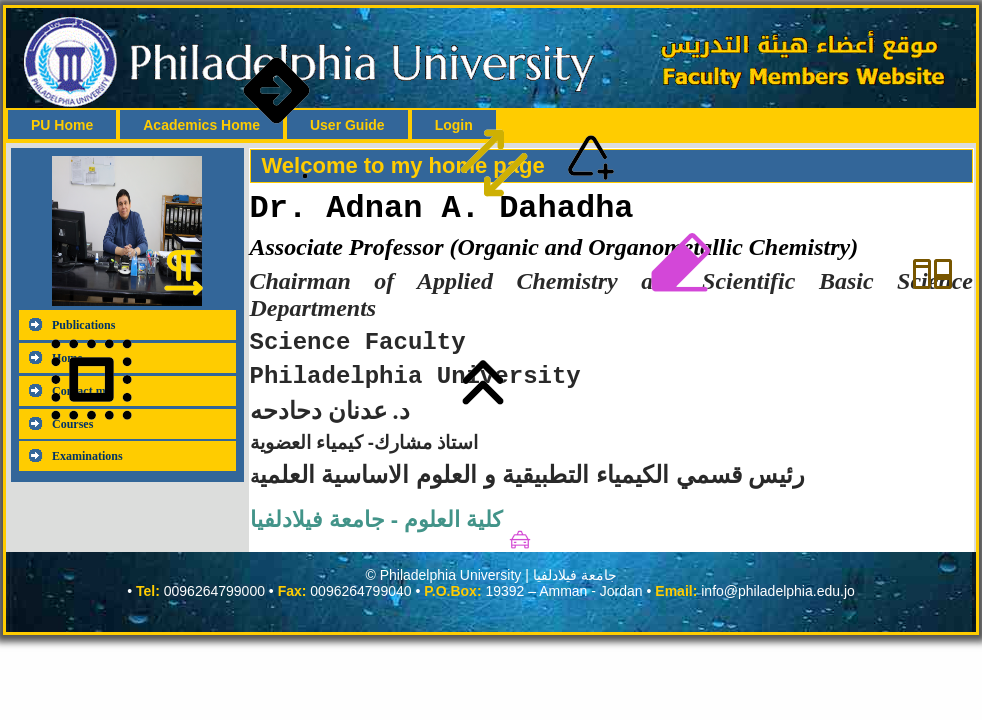  What do you see at coordinates (91, 379) in the screenshot?
I see `adjust margin spacing around an element` at bounding box center [91, 379].